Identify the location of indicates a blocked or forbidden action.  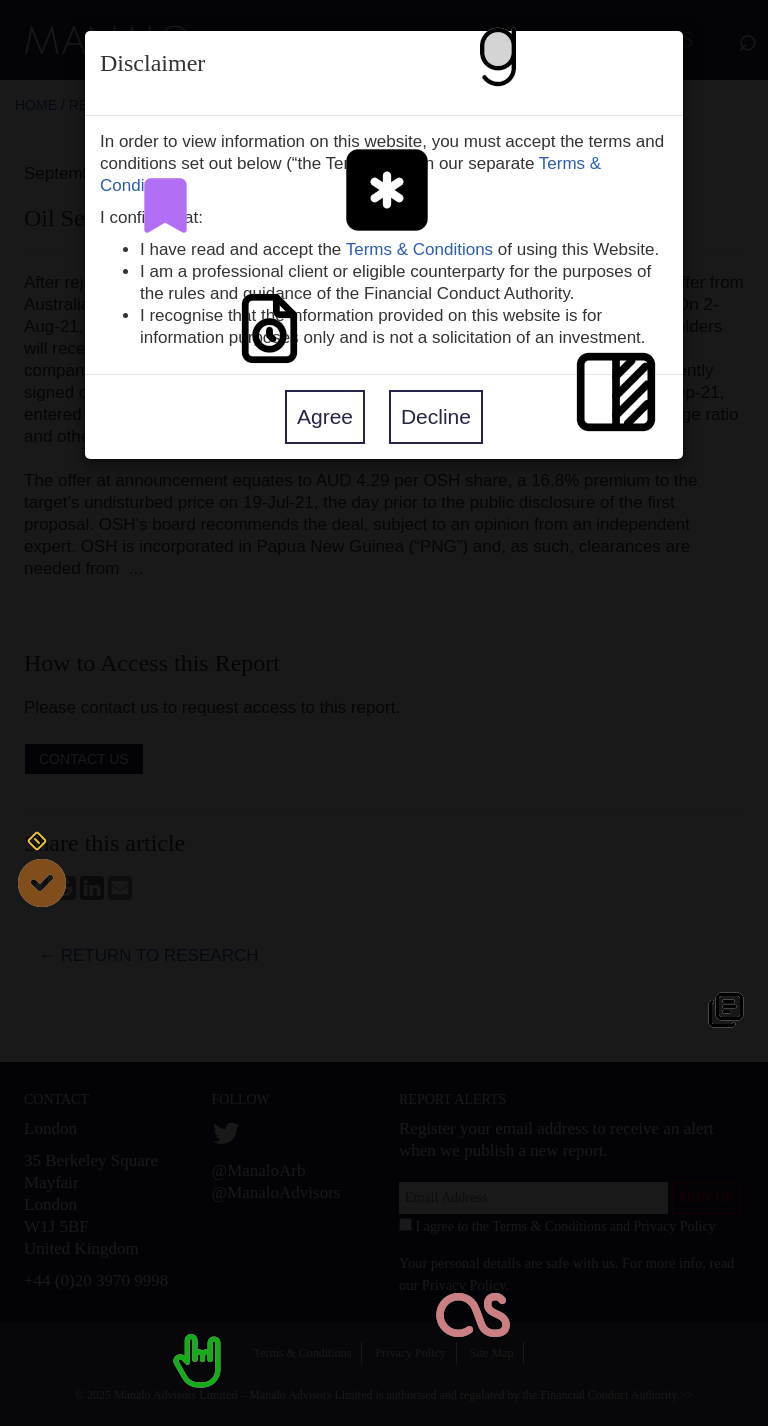
(37, 841).